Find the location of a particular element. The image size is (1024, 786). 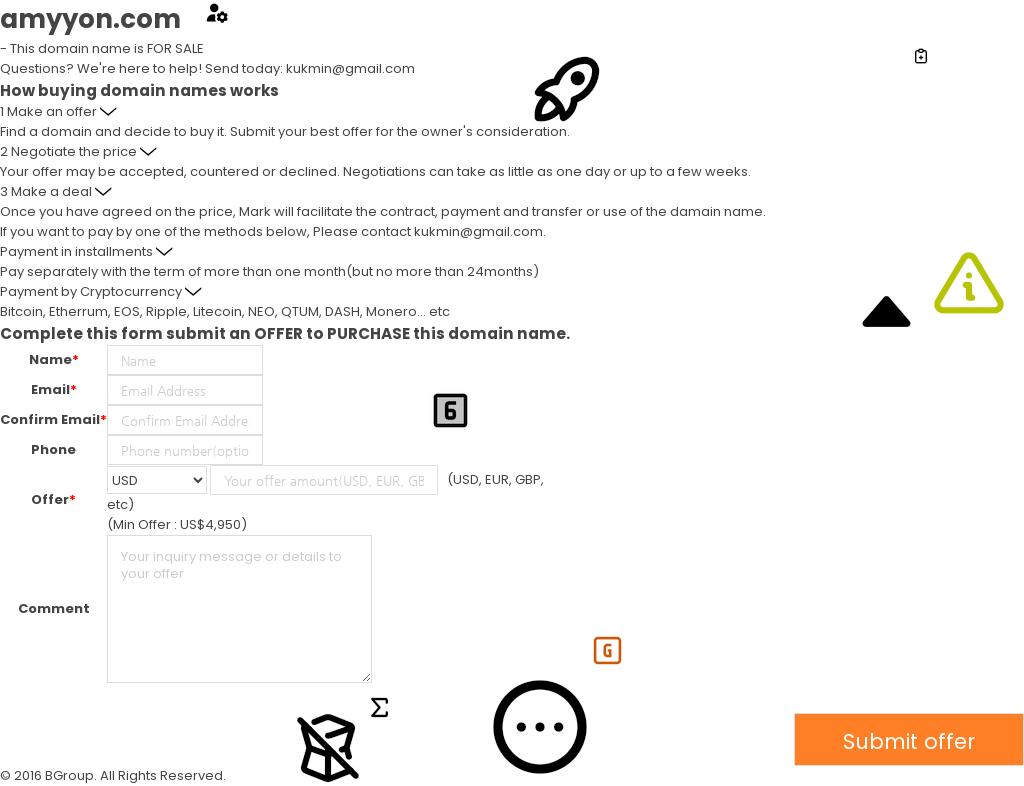

view medical report or health records is located at coordinates (921, 56).